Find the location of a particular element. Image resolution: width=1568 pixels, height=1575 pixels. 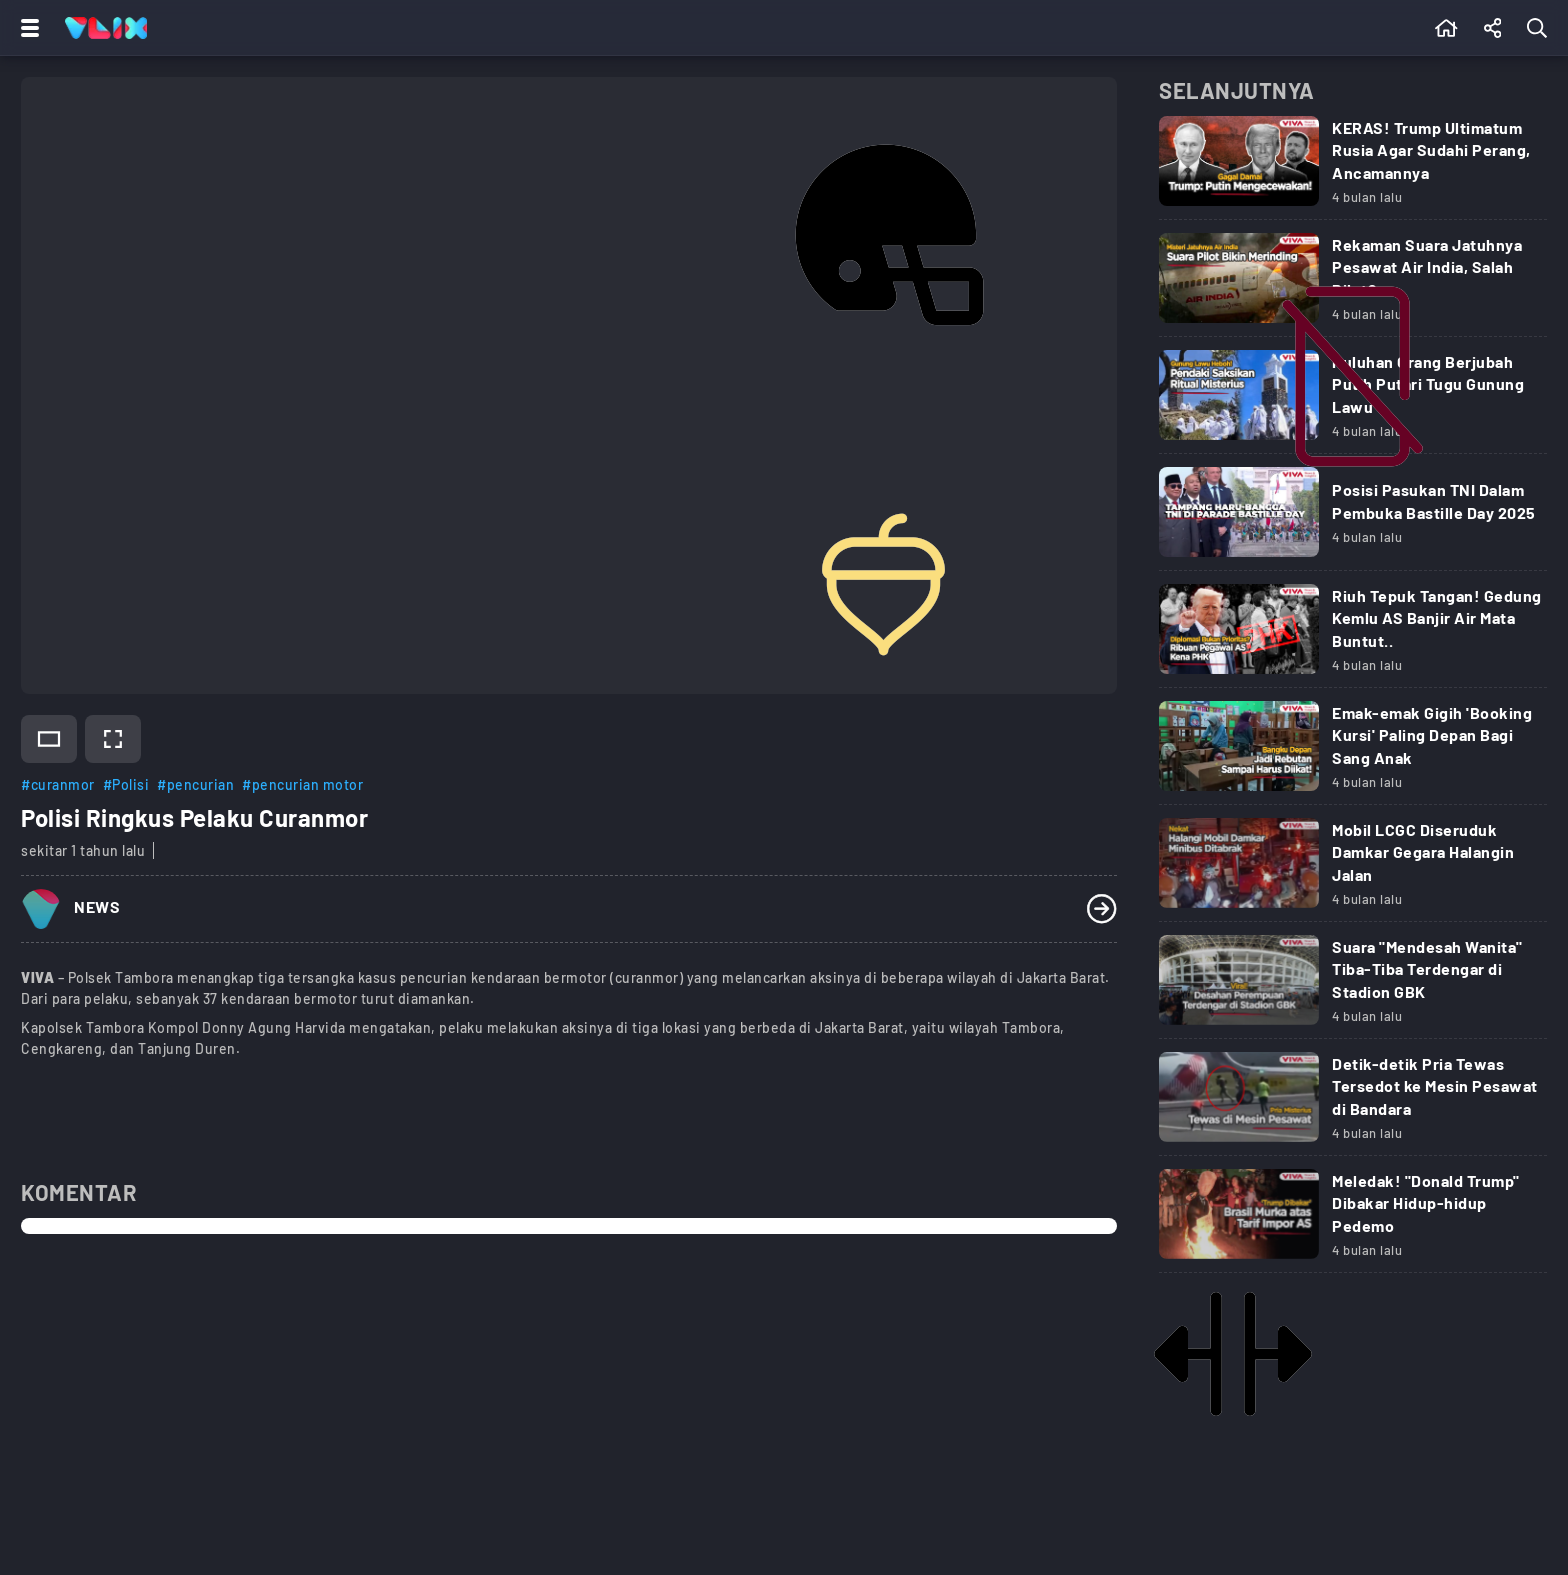

access football or sports content is located at coordinates (889, 238).